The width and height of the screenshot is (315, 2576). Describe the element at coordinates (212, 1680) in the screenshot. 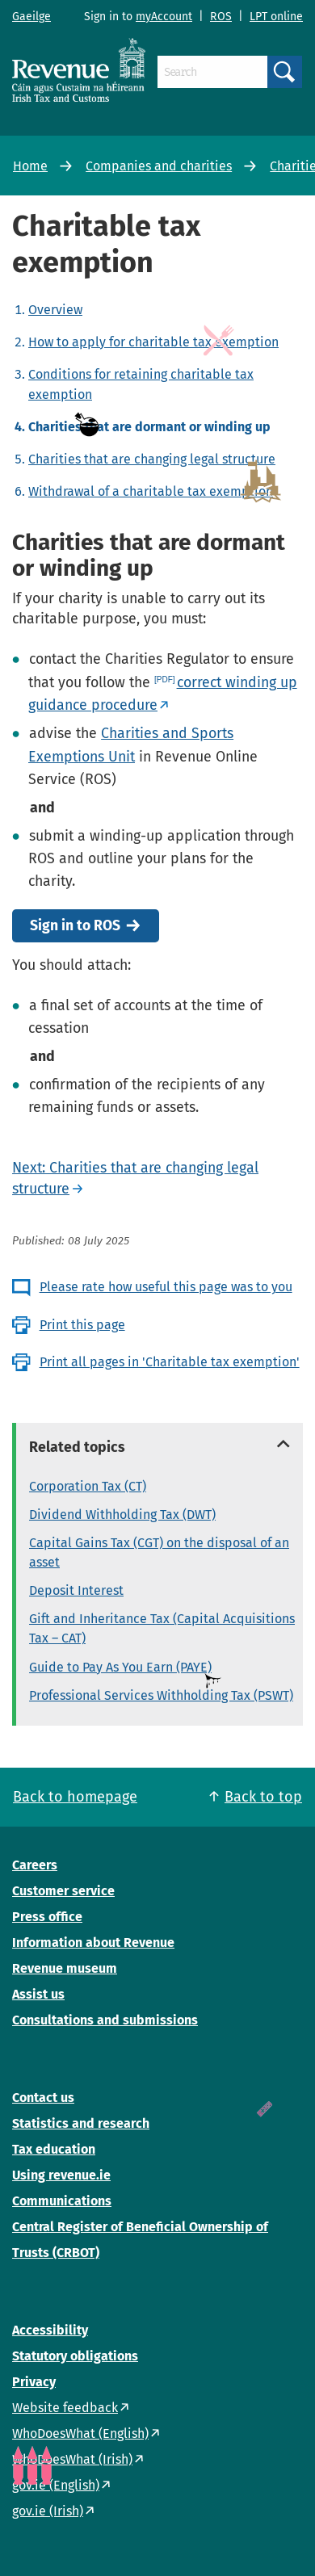

I see `indicates bleeding or wound status effect in a game` at that location.